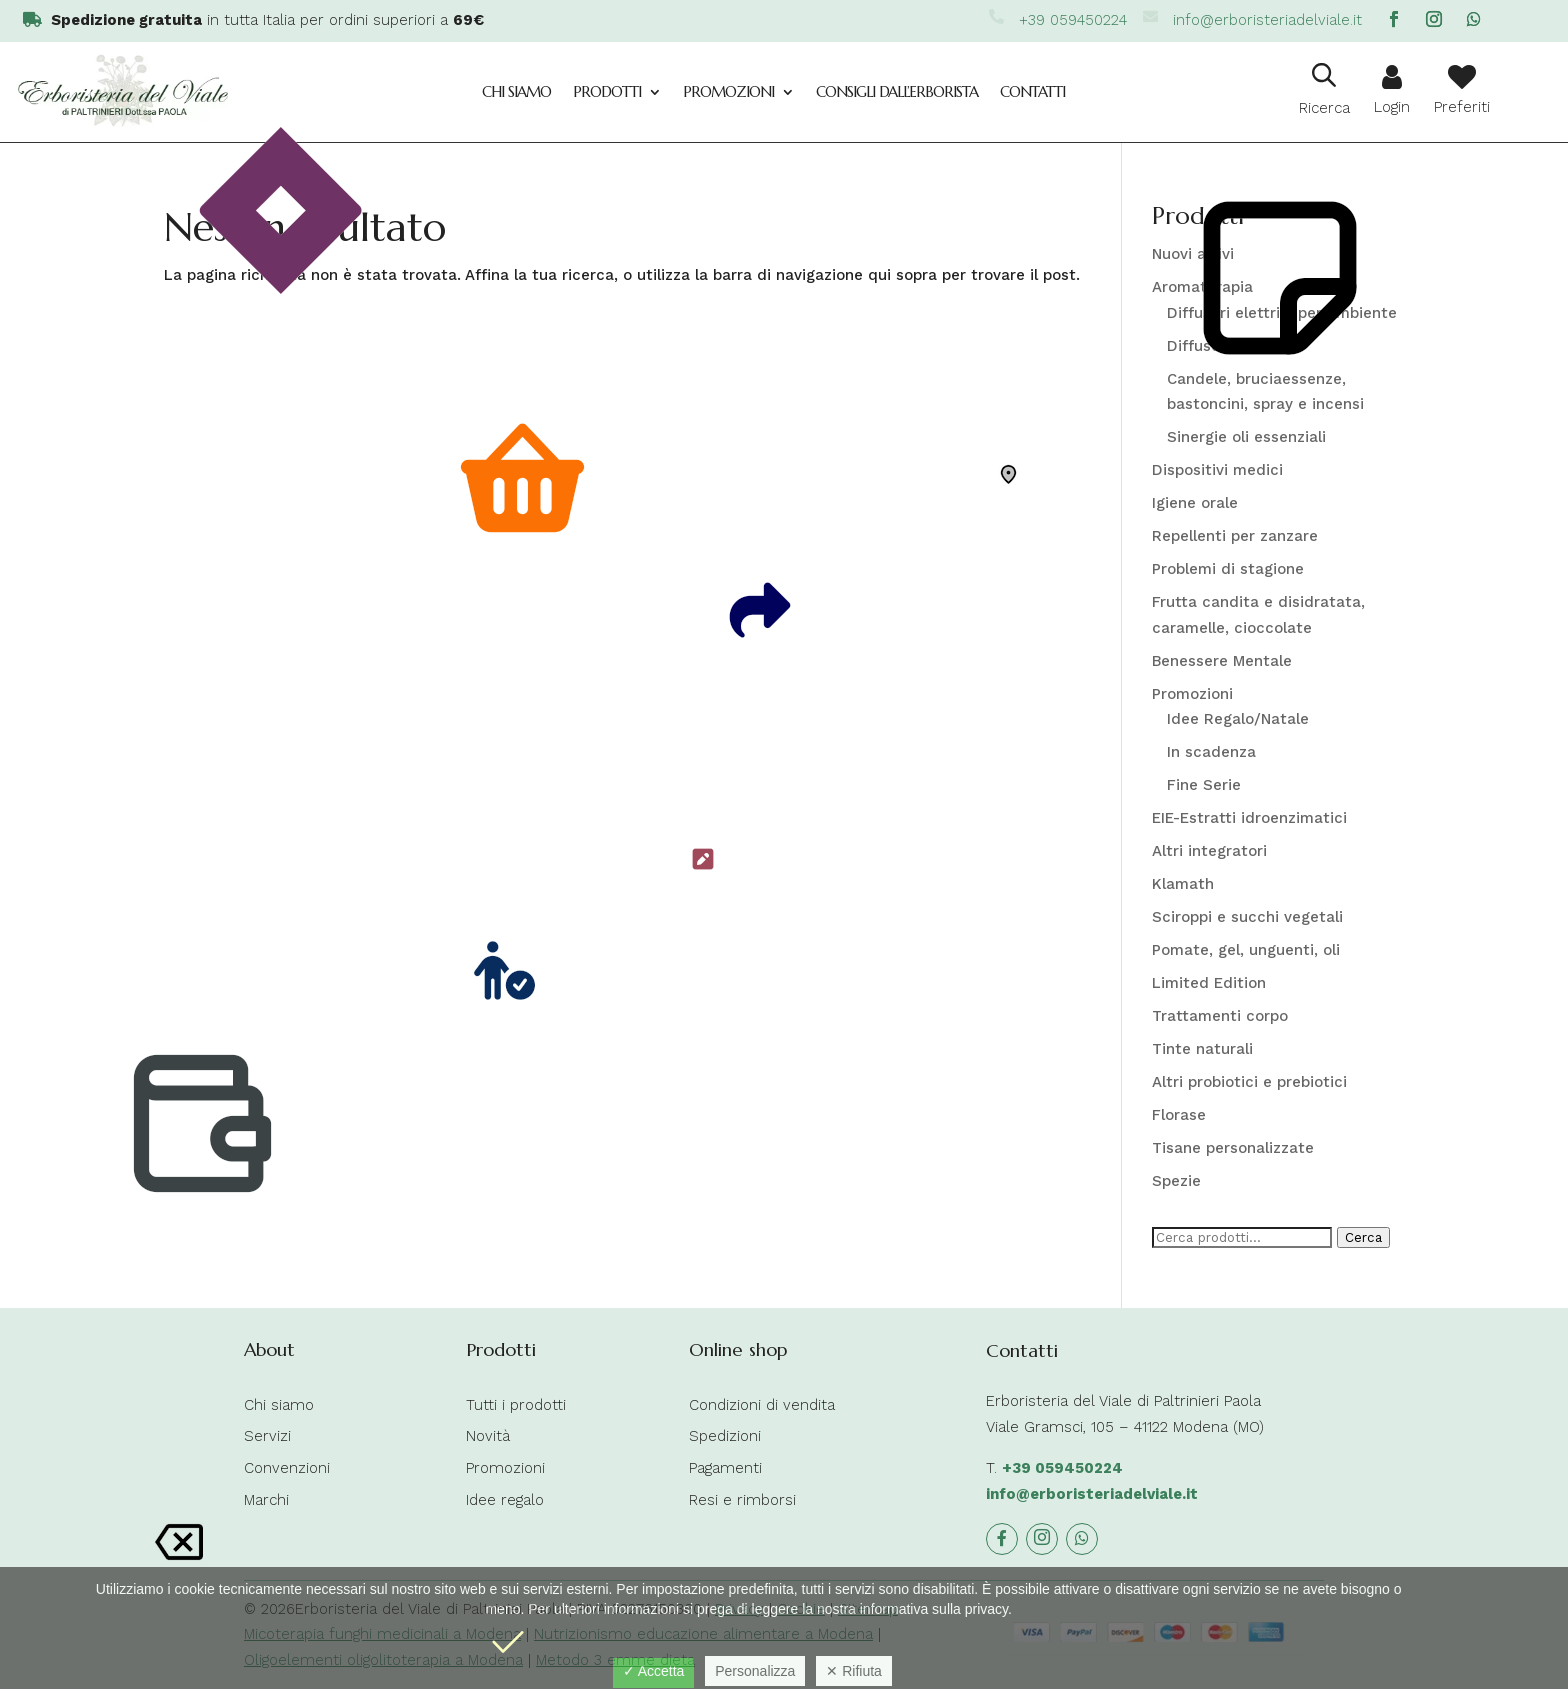 This screenshot has height=1689, width=1568. I want to click on forward an email or message, so click(760, 611).